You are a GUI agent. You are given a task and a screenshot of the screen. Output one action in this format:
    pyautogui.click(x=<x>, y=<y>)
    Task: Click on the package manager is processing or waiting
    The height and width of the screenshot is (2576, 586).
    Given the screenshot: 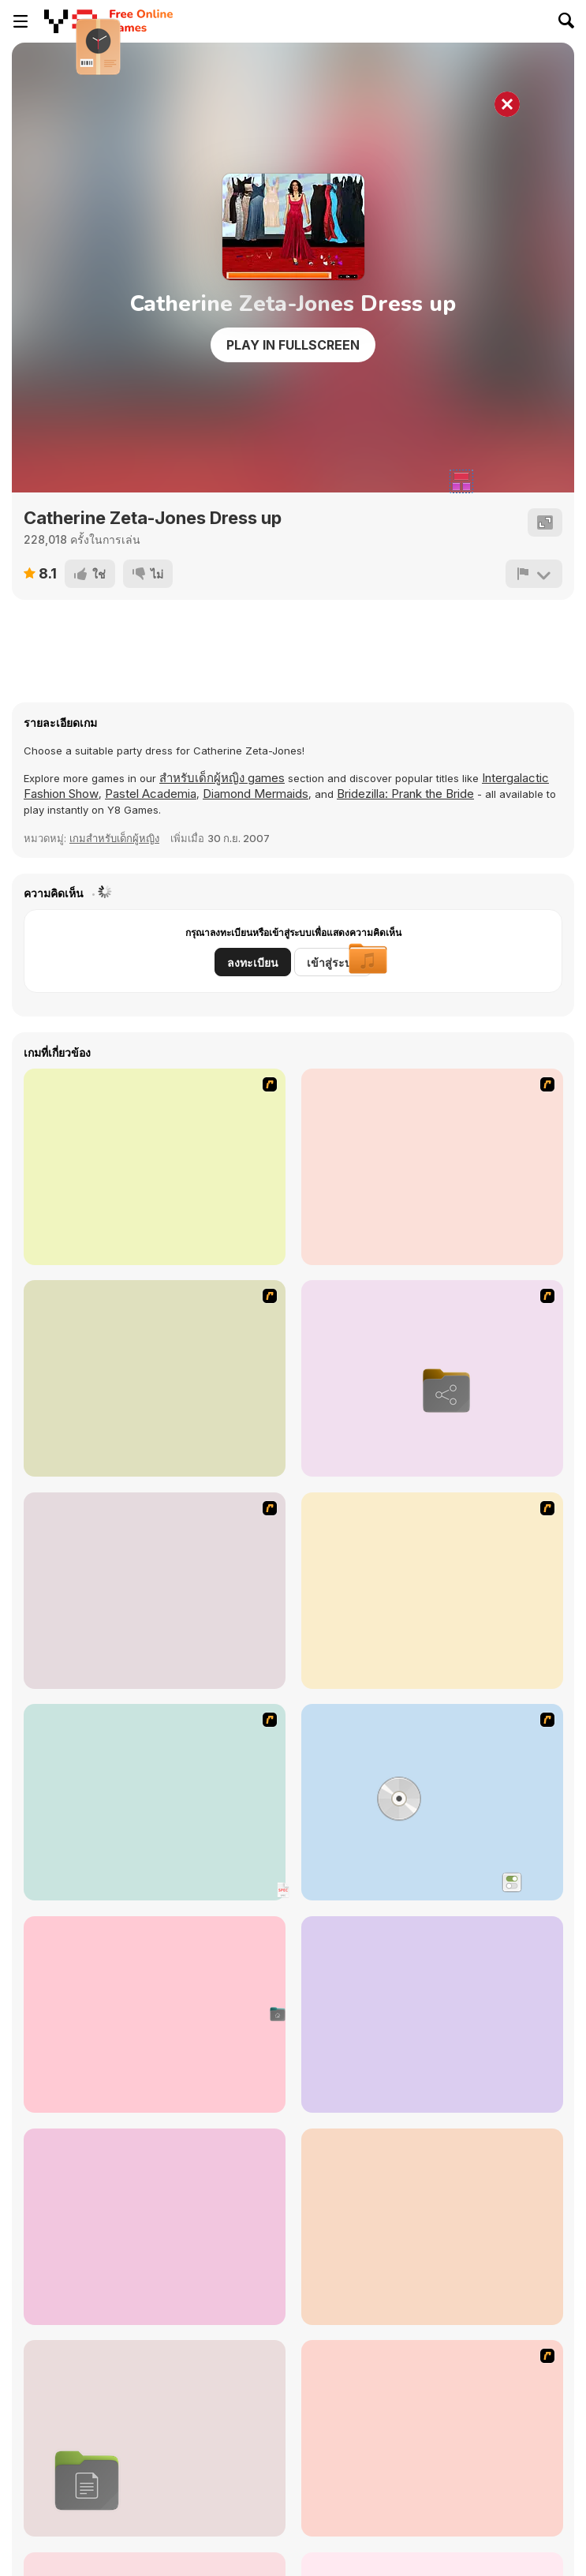 What is the action you would take?
    pyautogui.click(x=98, y=47)
    